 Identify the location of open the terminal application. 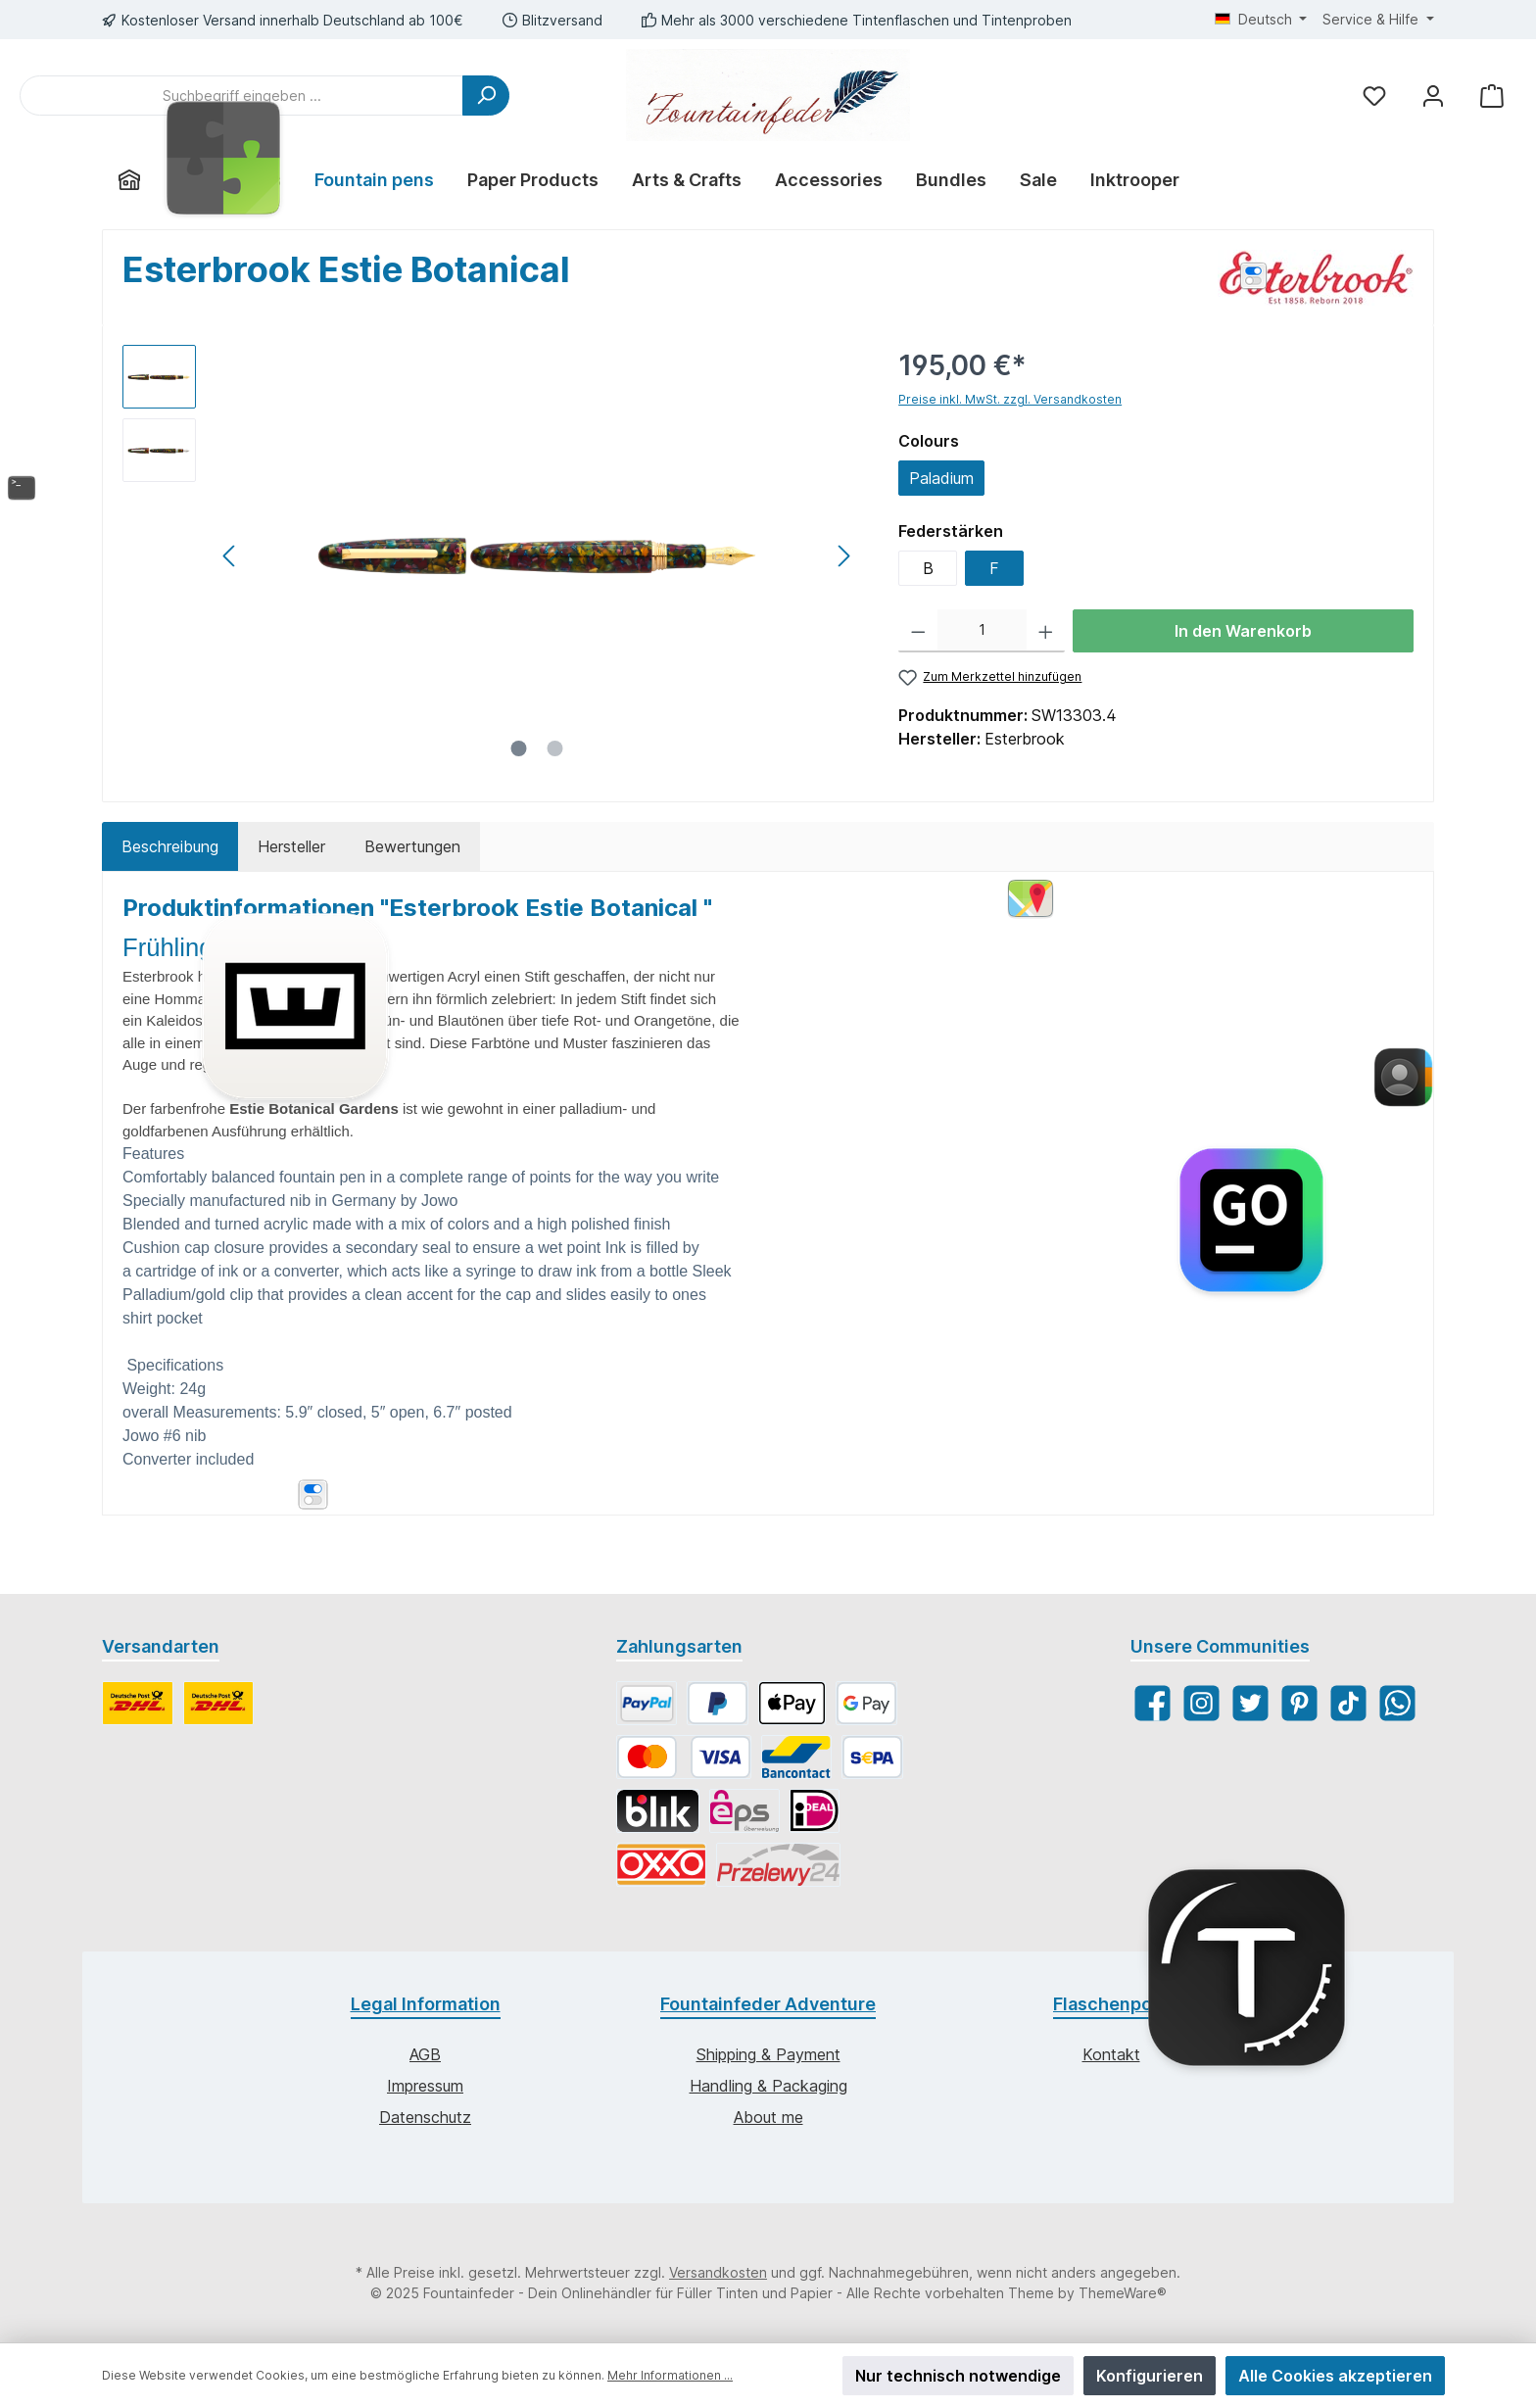
(22, 488).